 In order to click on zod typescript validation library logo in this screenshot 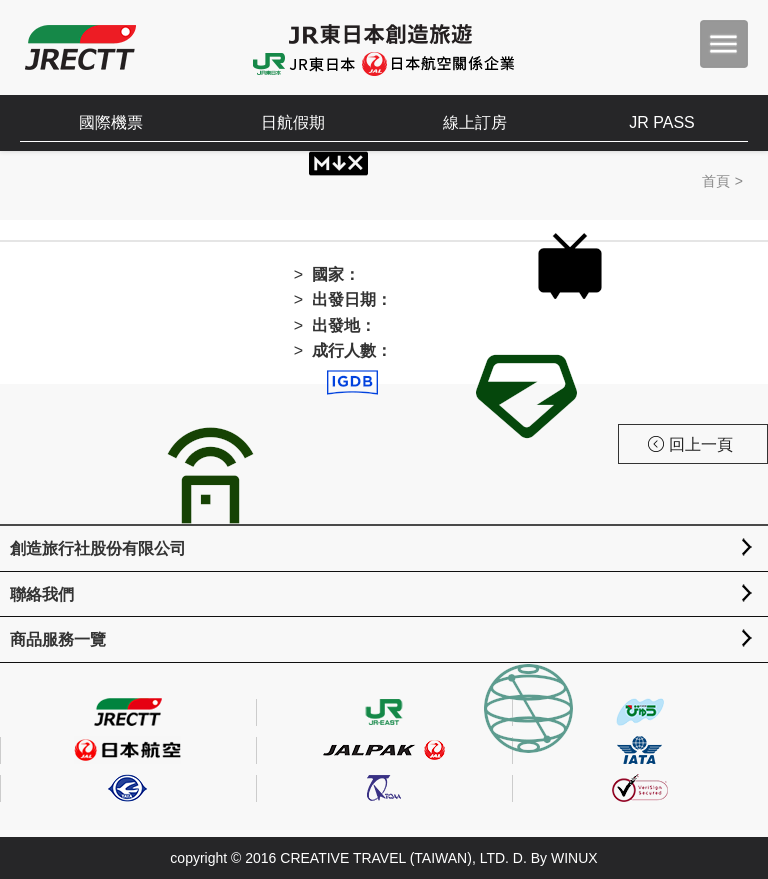, I will do `click(526, 396)`.